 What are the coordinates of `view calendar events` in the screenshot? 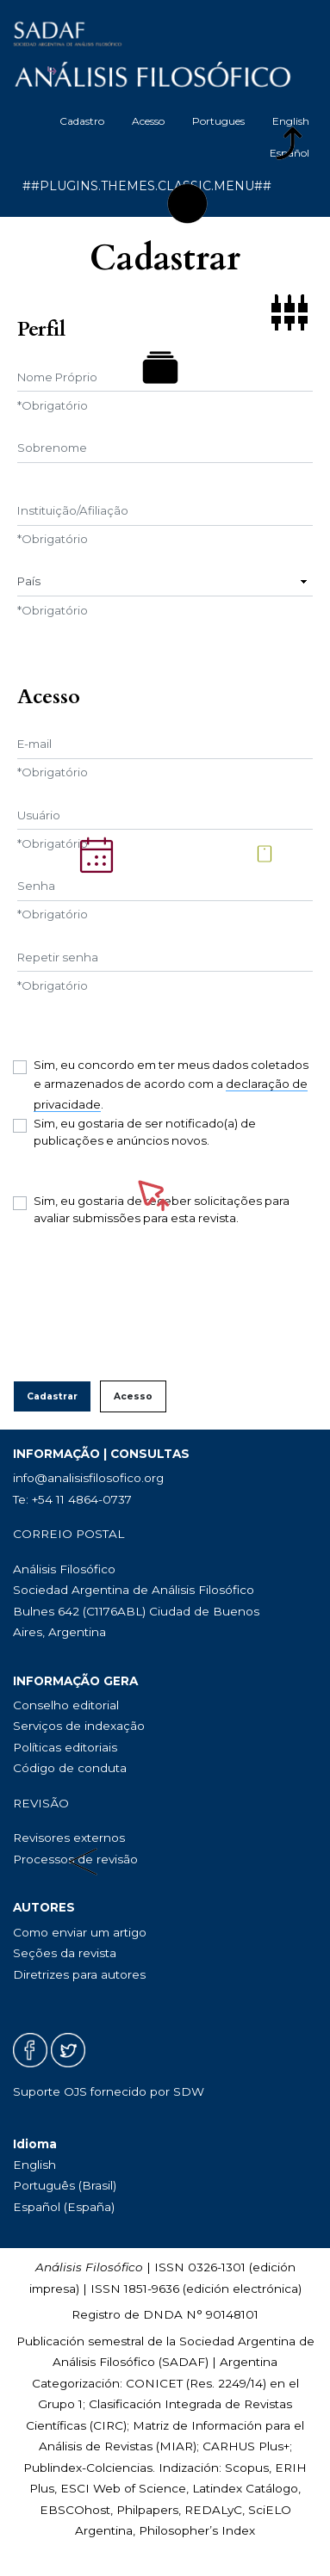 It's located at (97, 856).